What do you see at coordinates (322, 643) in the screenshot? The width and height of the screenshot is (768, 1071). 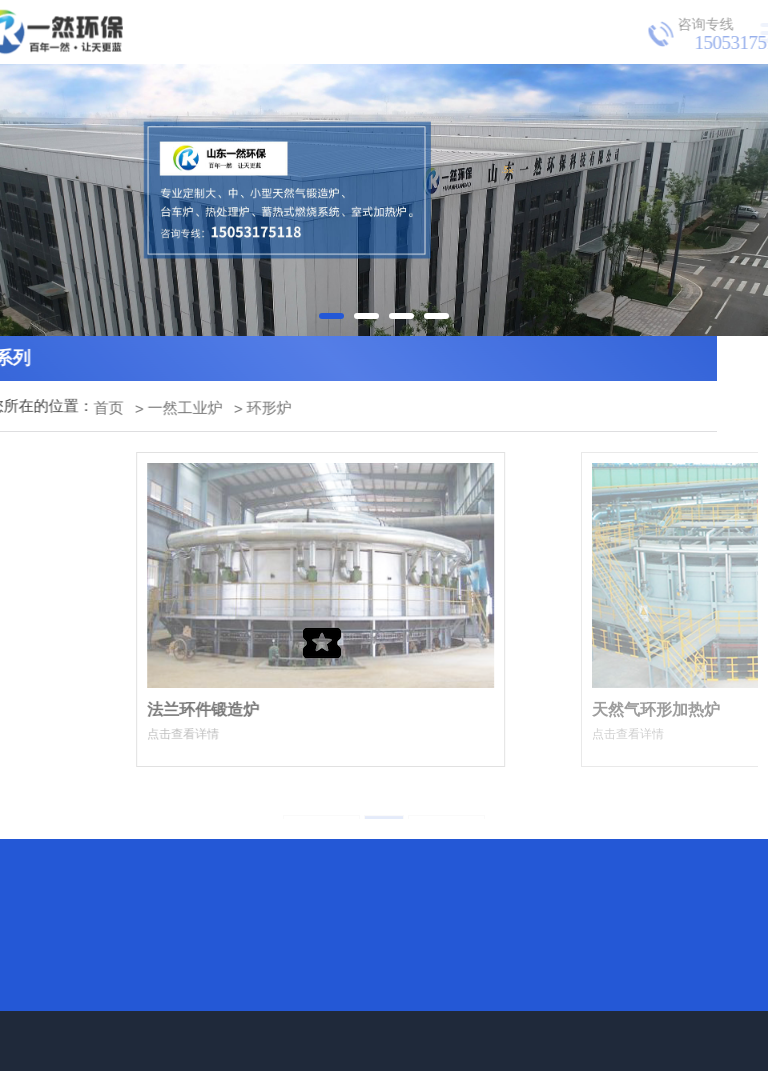 I see `view local events or entertainment` at bounding box center [322, 643].